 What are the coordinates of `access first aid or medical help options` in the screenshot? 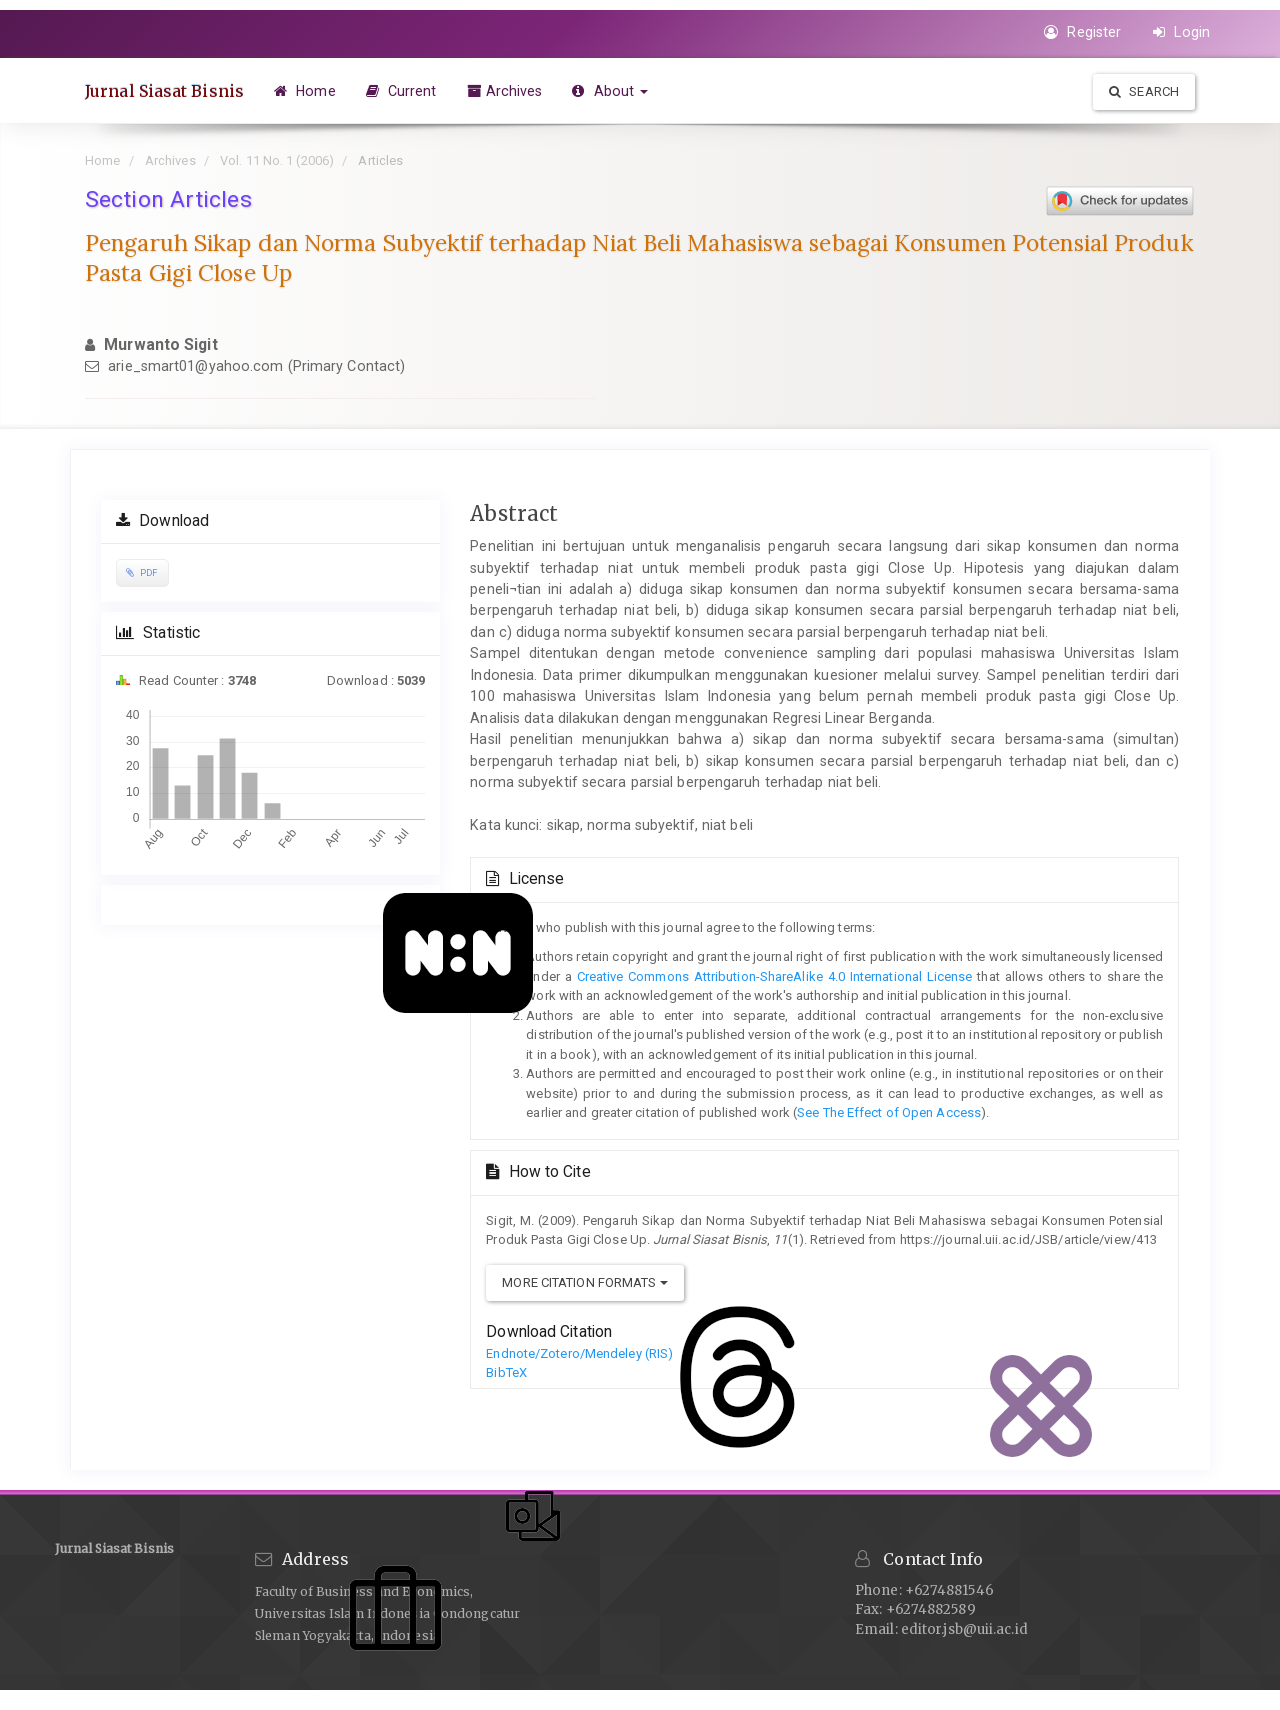 It's located at (1041, 1406).